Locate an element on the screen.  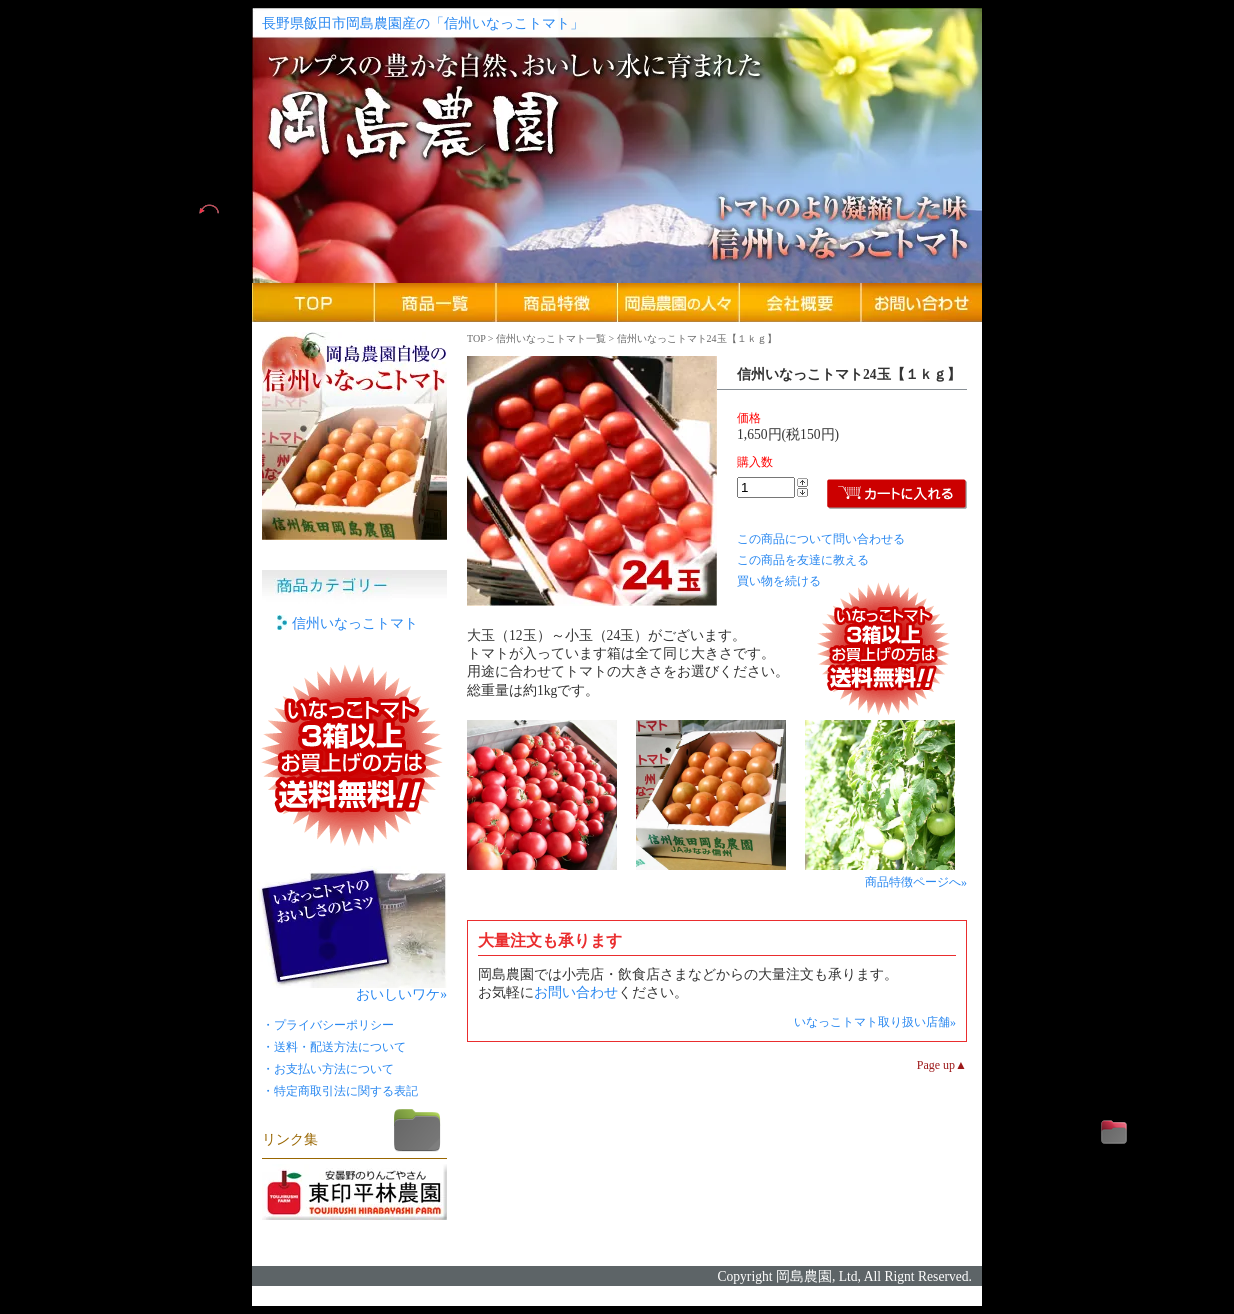
undo the last action is located at coordinates (209, 209).